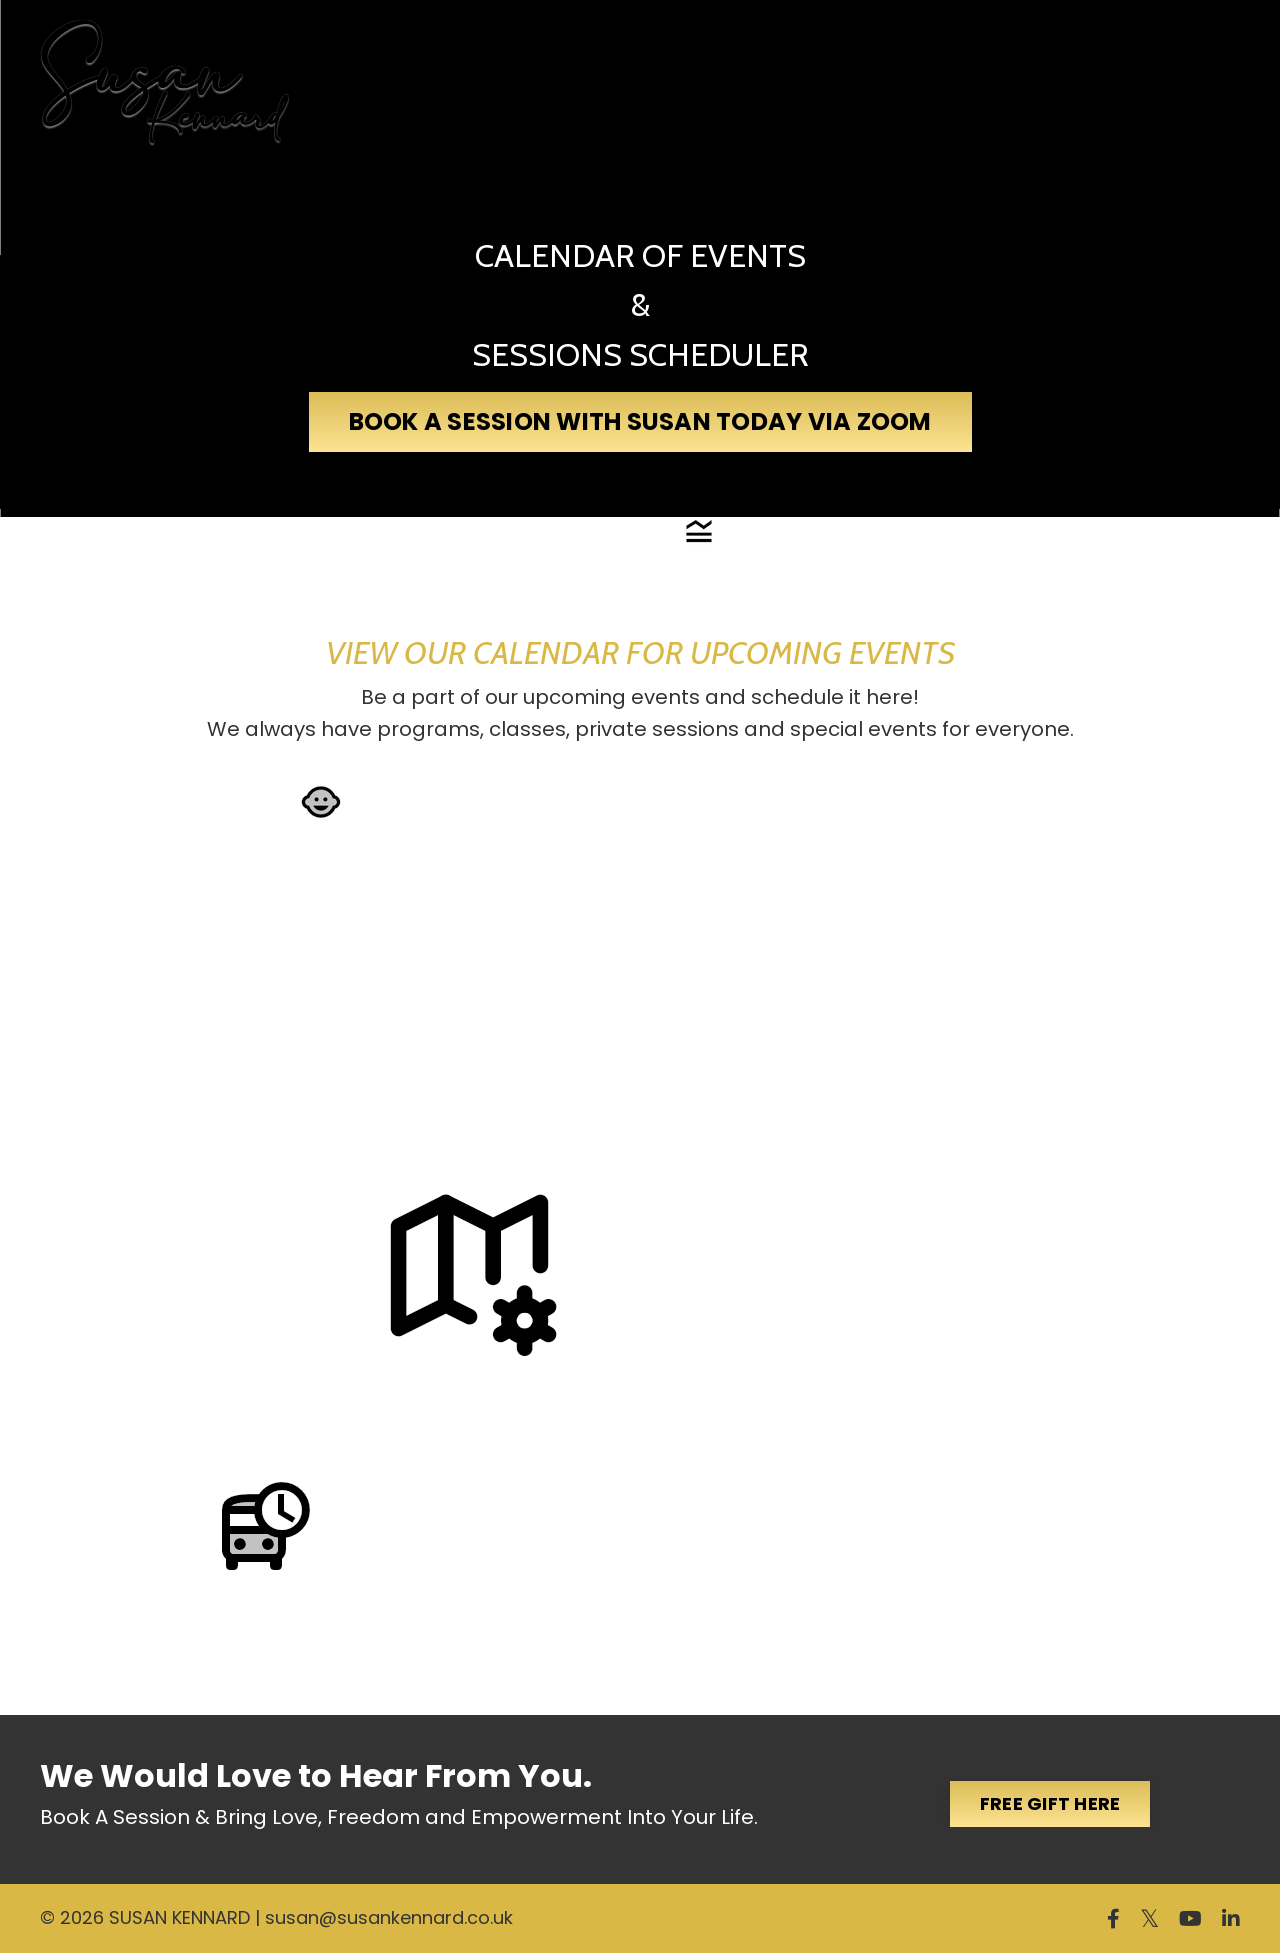  What do you see at coordinates (469, 1265) in the screenshot?
I see `access map settings` at bounding box center [469, 1265].